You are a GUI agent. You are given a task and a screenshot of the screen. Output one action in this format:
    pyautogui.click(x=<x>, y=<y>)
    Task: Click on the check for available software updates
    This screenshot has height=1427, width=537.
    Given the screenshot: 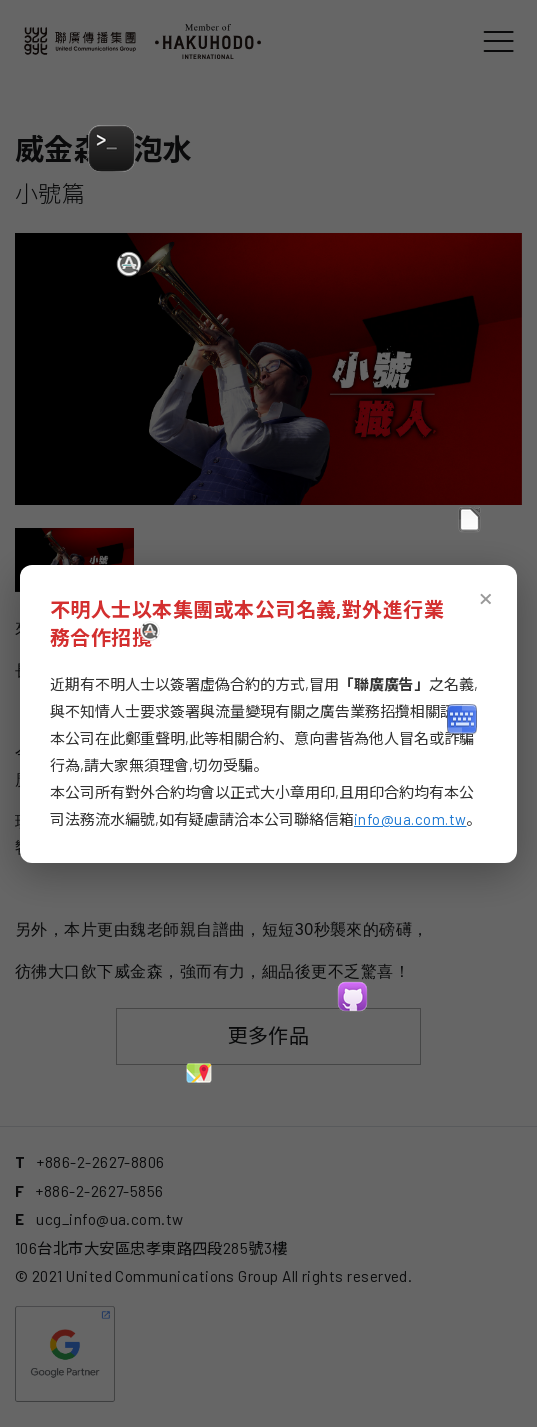 What is the action you would take?
    pyautogui.click(x=129, y=264)
    